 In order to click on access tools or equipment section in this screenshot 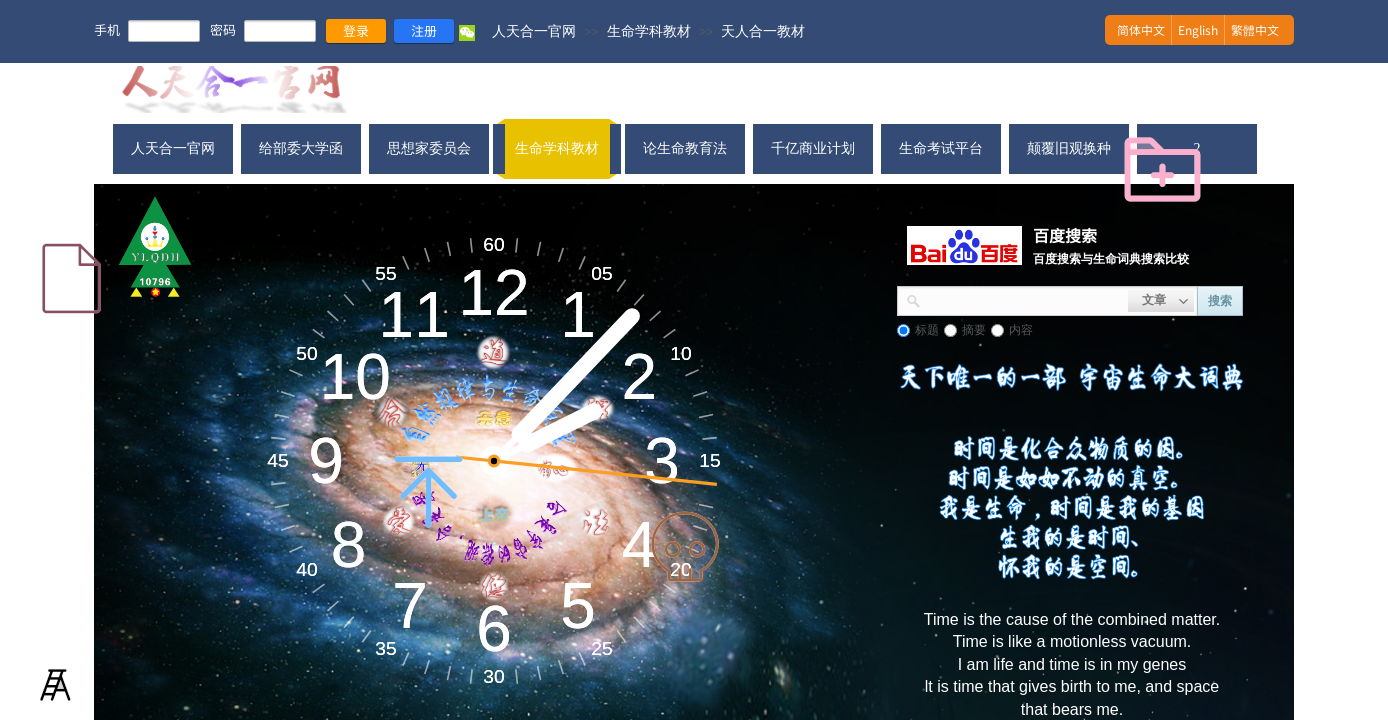, I will do `click(56, 685)`.